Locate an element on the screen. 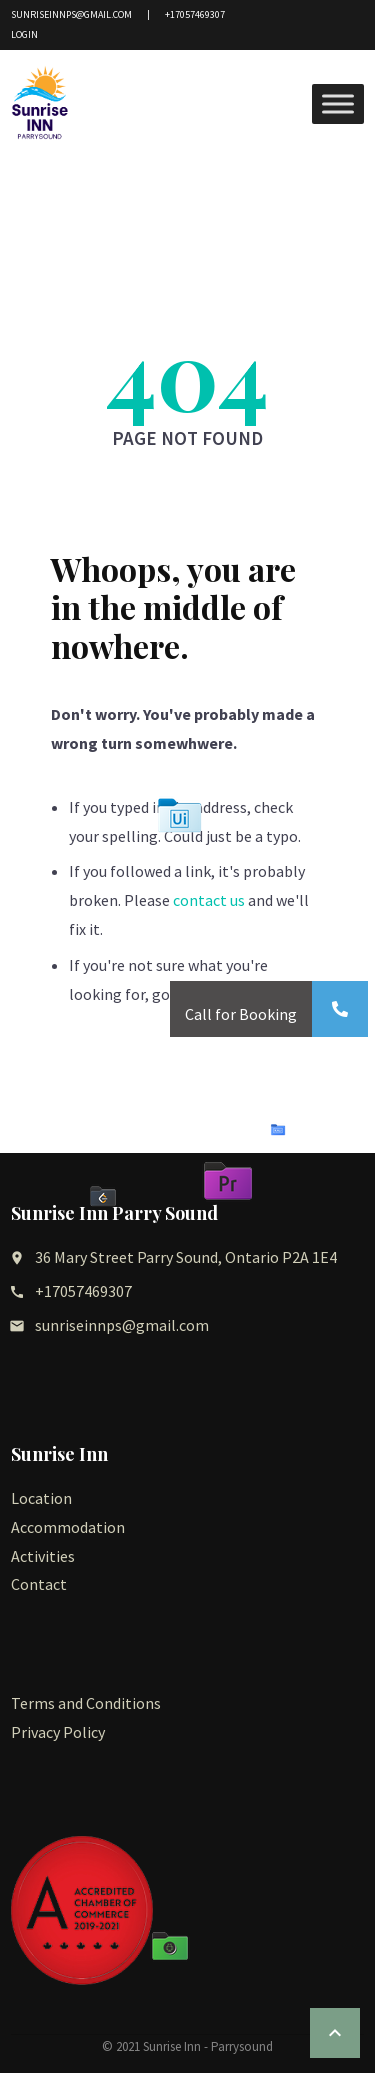  open your leetcode practice files folder is located at coordinates (103, 1197).